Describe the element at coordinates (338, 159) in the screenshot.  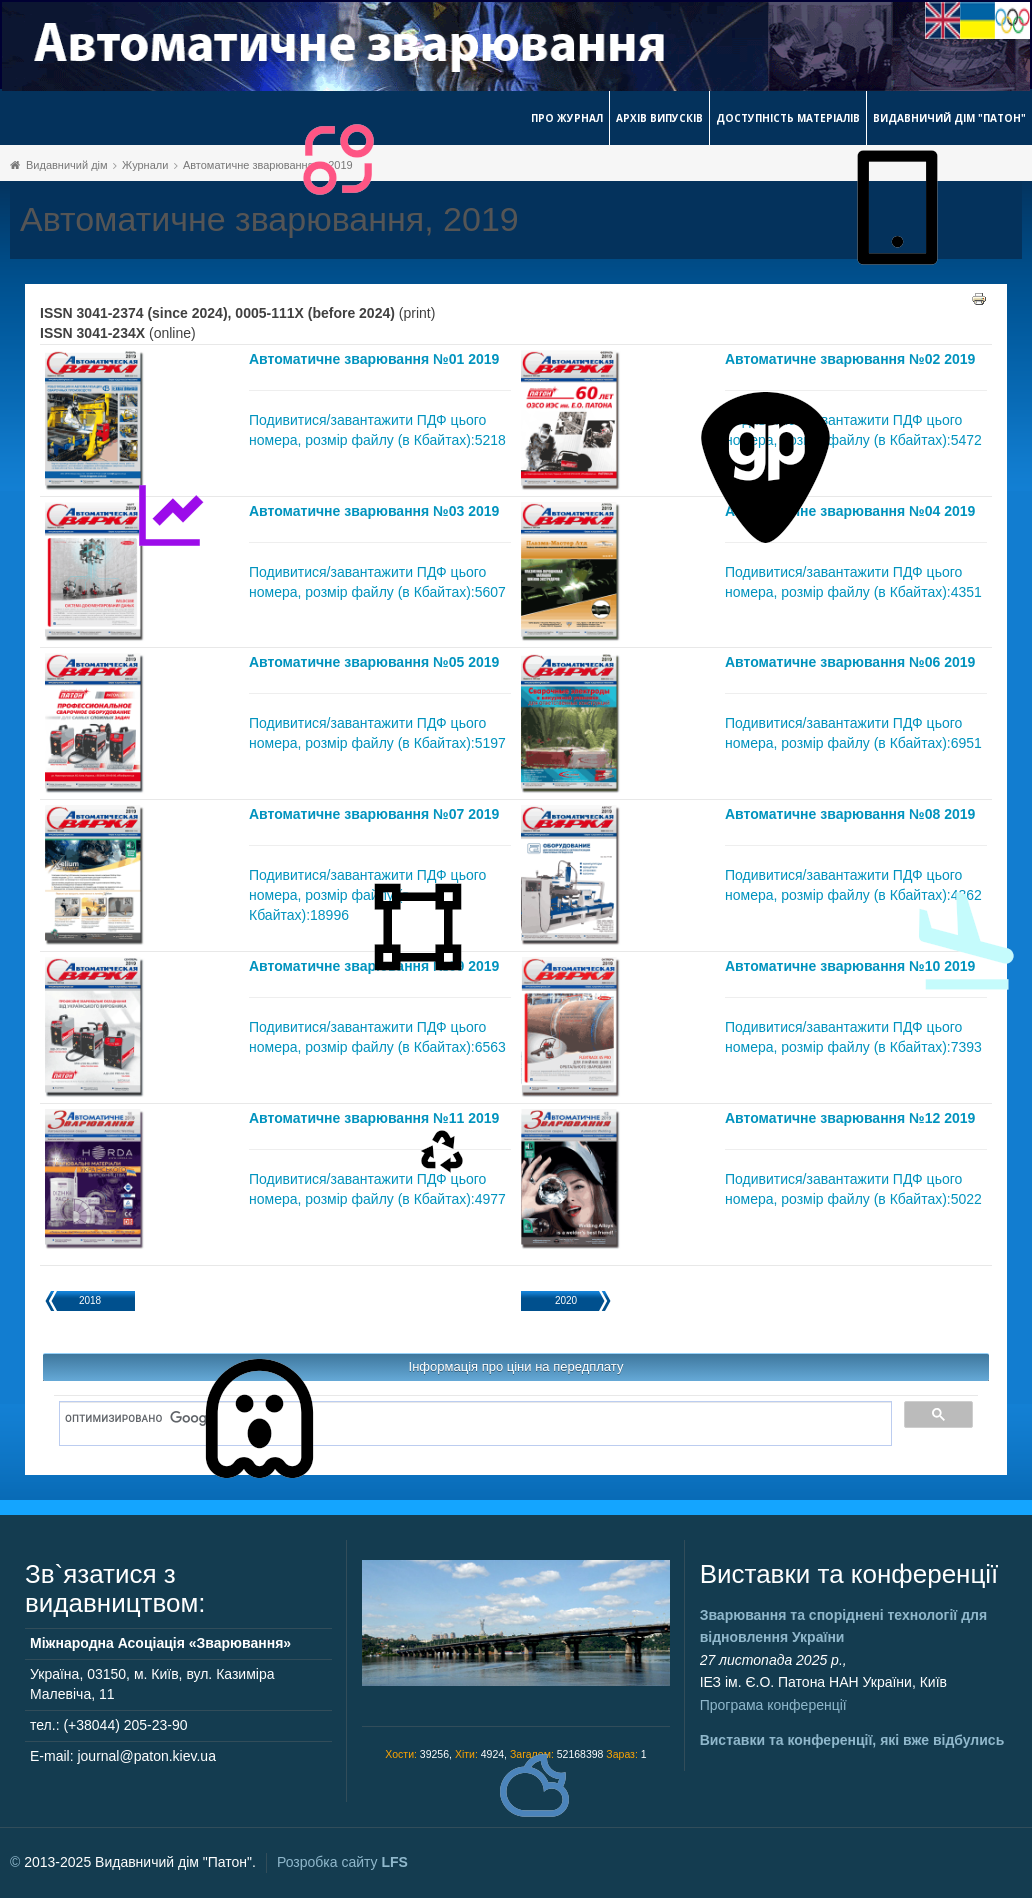
I see `exchange or convert currency` at that location.